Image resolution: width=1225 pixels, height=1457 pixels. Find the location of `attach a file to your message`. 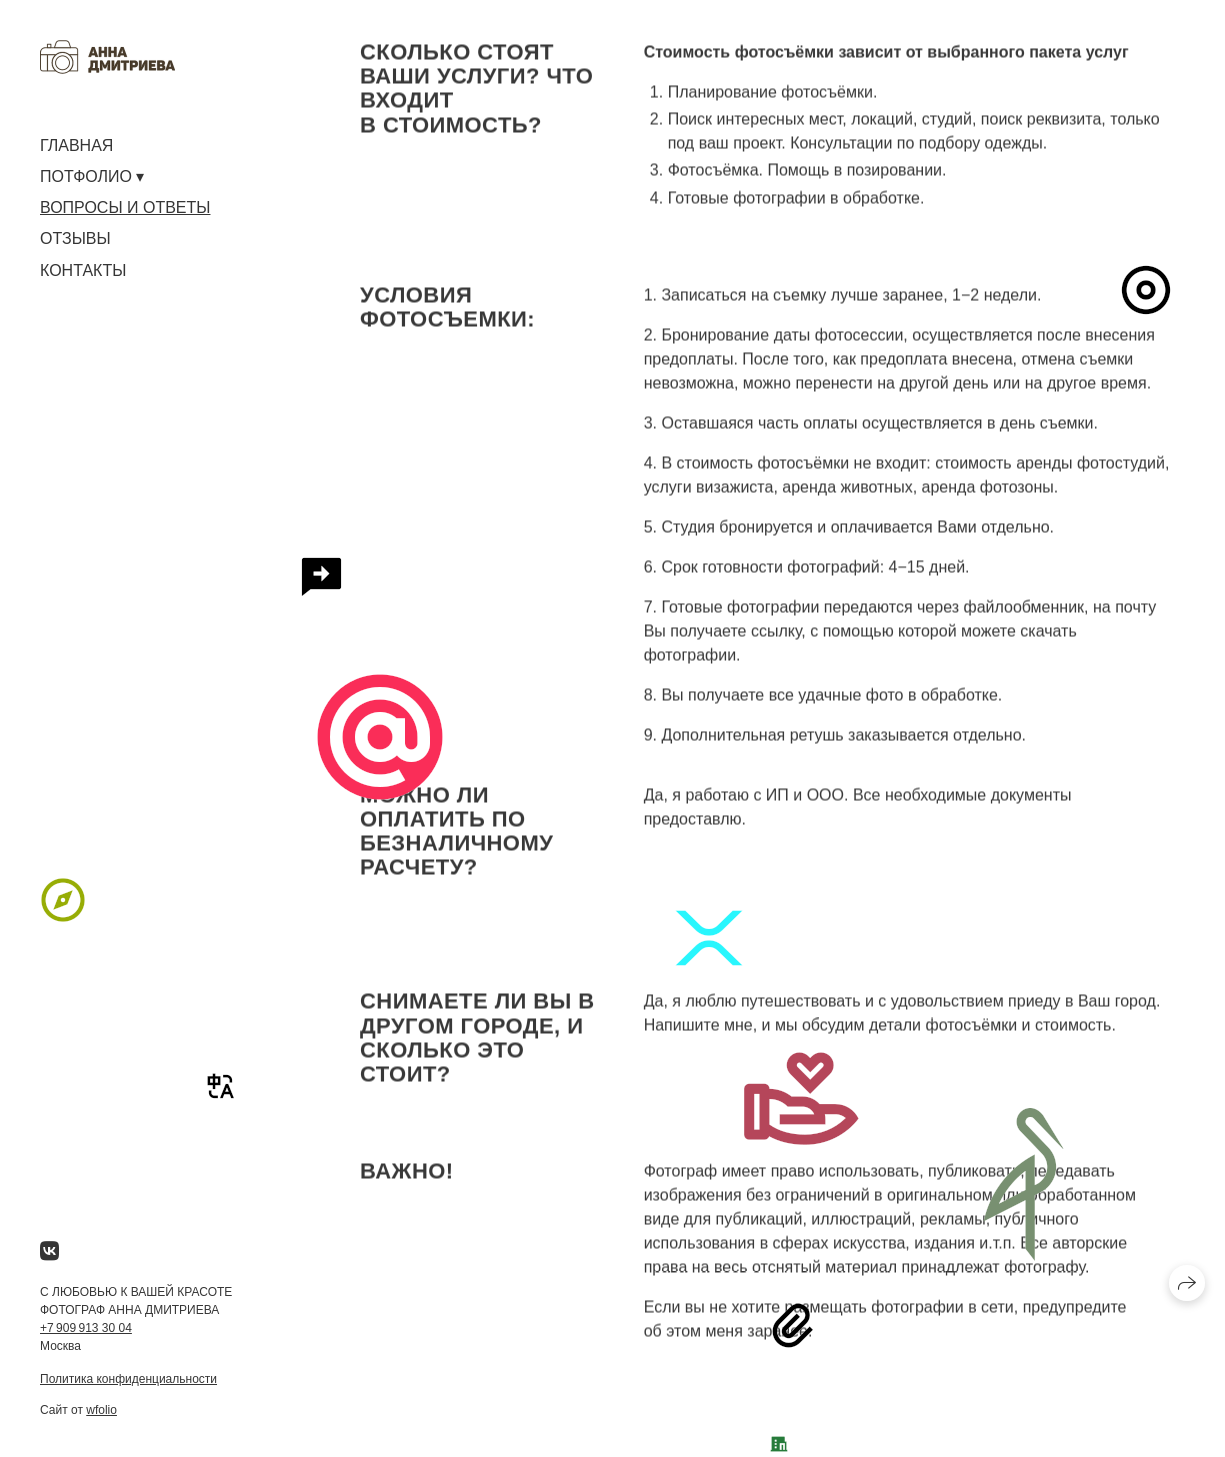

attach a file to your message is located at coordinates (793, 1326).